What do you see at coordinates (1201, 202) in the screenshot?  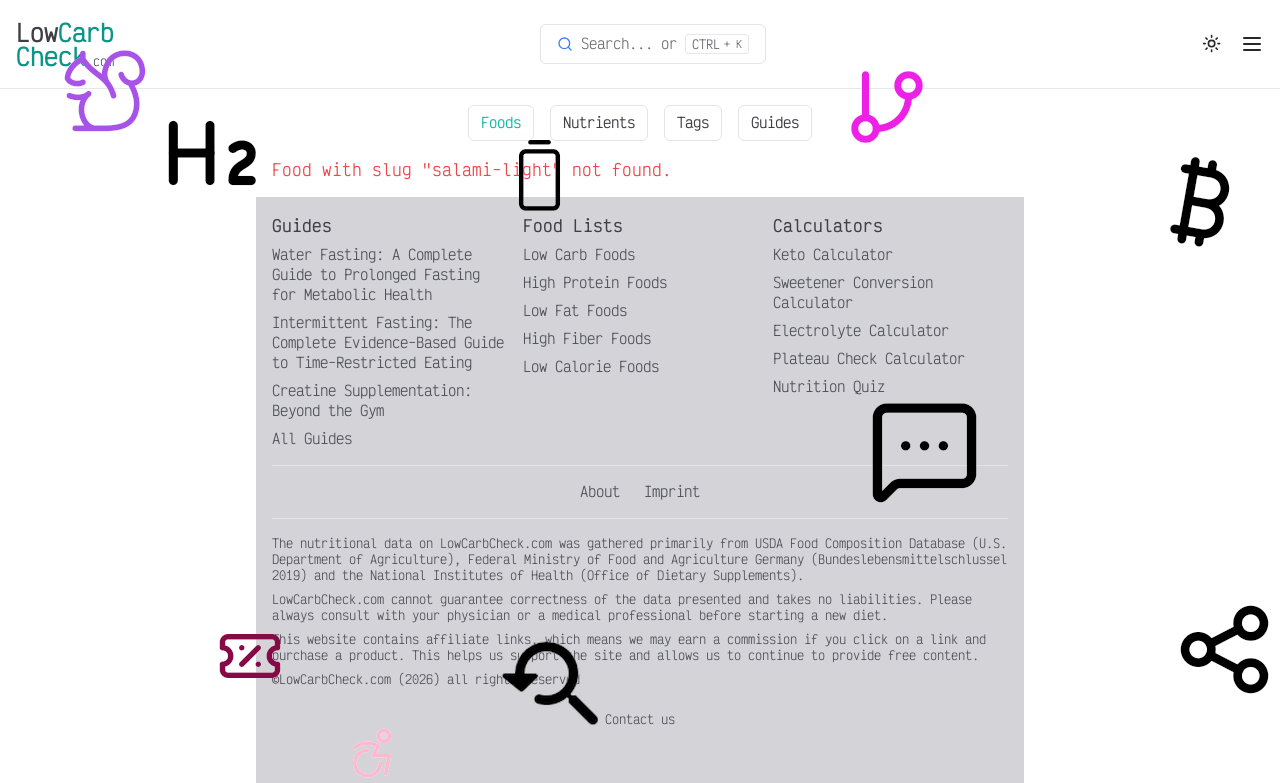 I see `view bitcoin wallet or balance` at bounding box center [1201, 202].